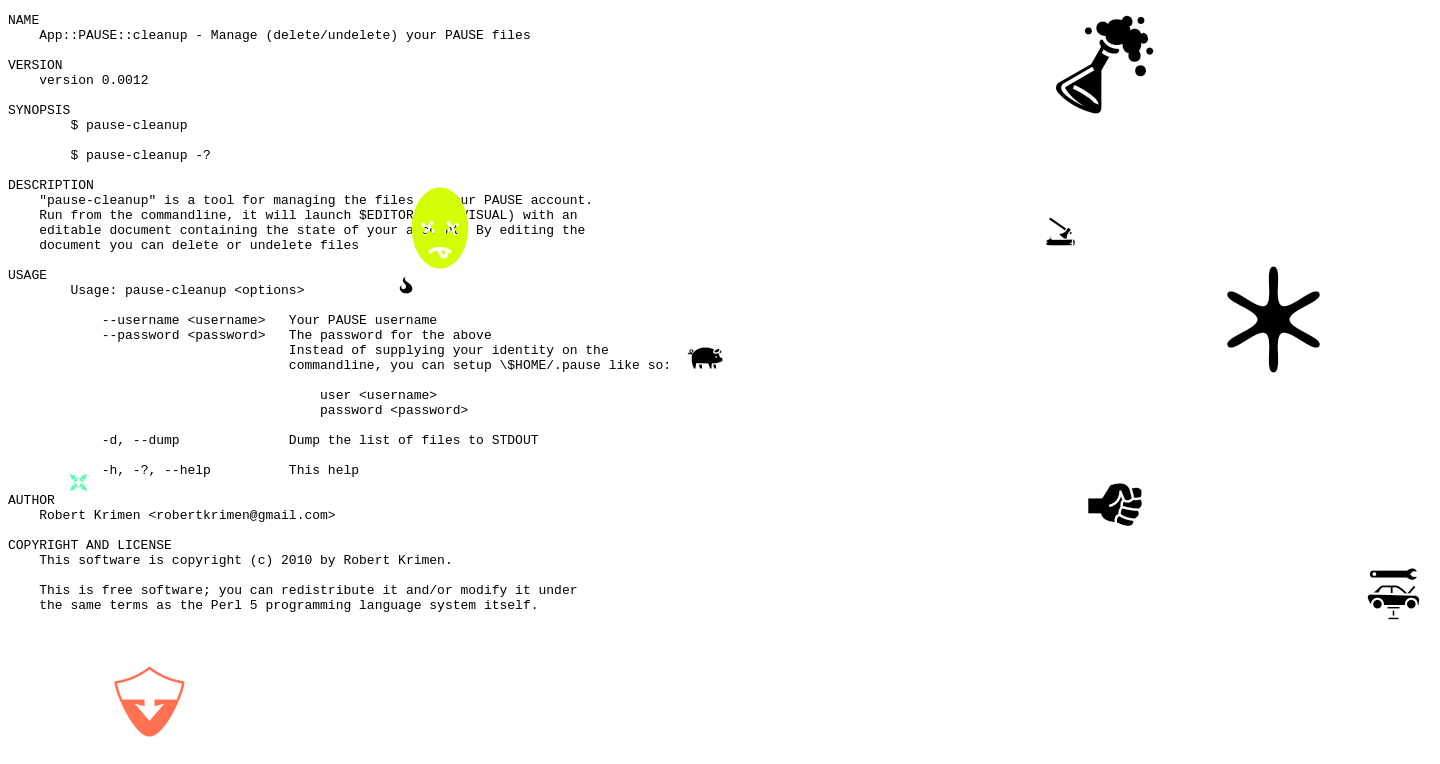  Describe the element at coordinates (78, 482) in the screenshot. I see `indicates level four or advanced tier achievement` at that location.